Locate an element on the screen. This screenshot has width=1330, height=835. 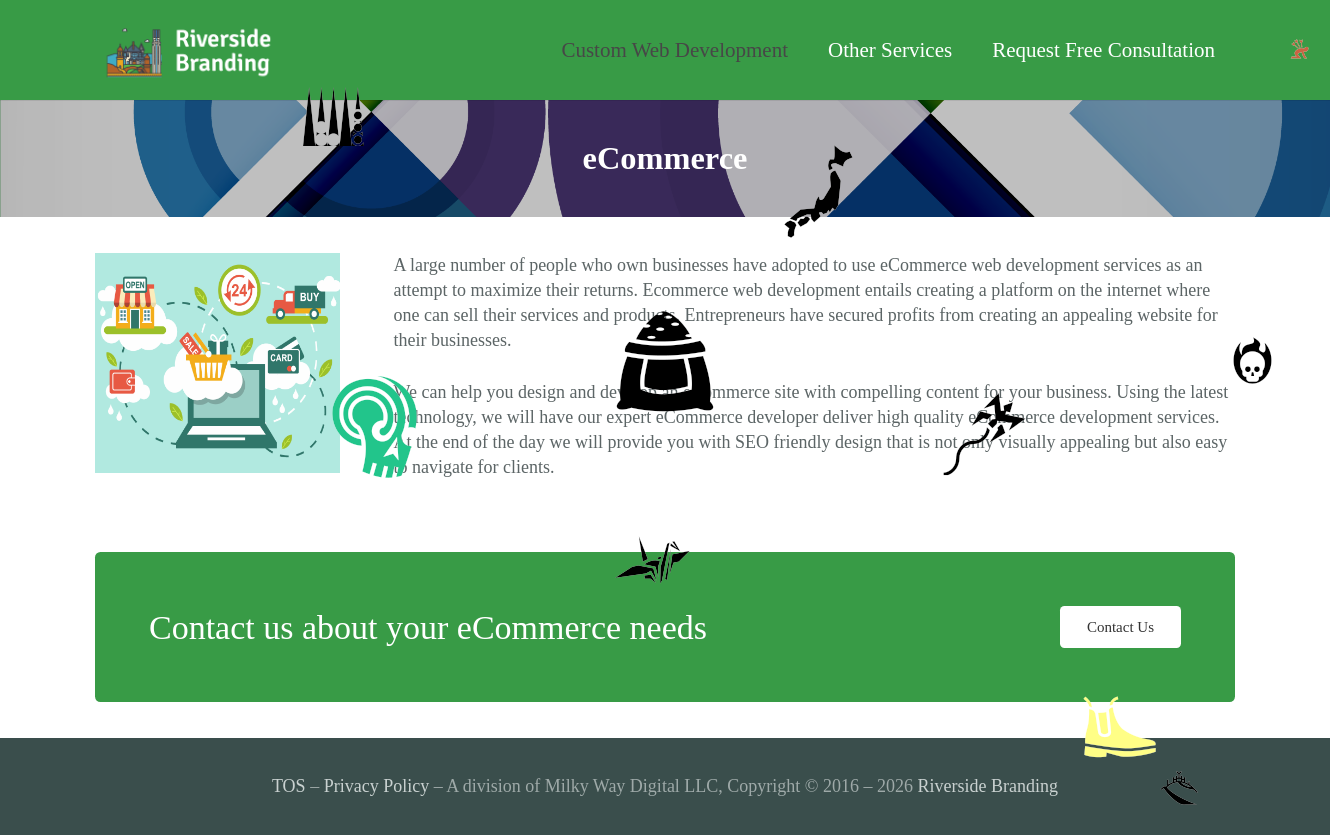
view fortified settlement or stronghold location is located at coordinates (1179, 787).